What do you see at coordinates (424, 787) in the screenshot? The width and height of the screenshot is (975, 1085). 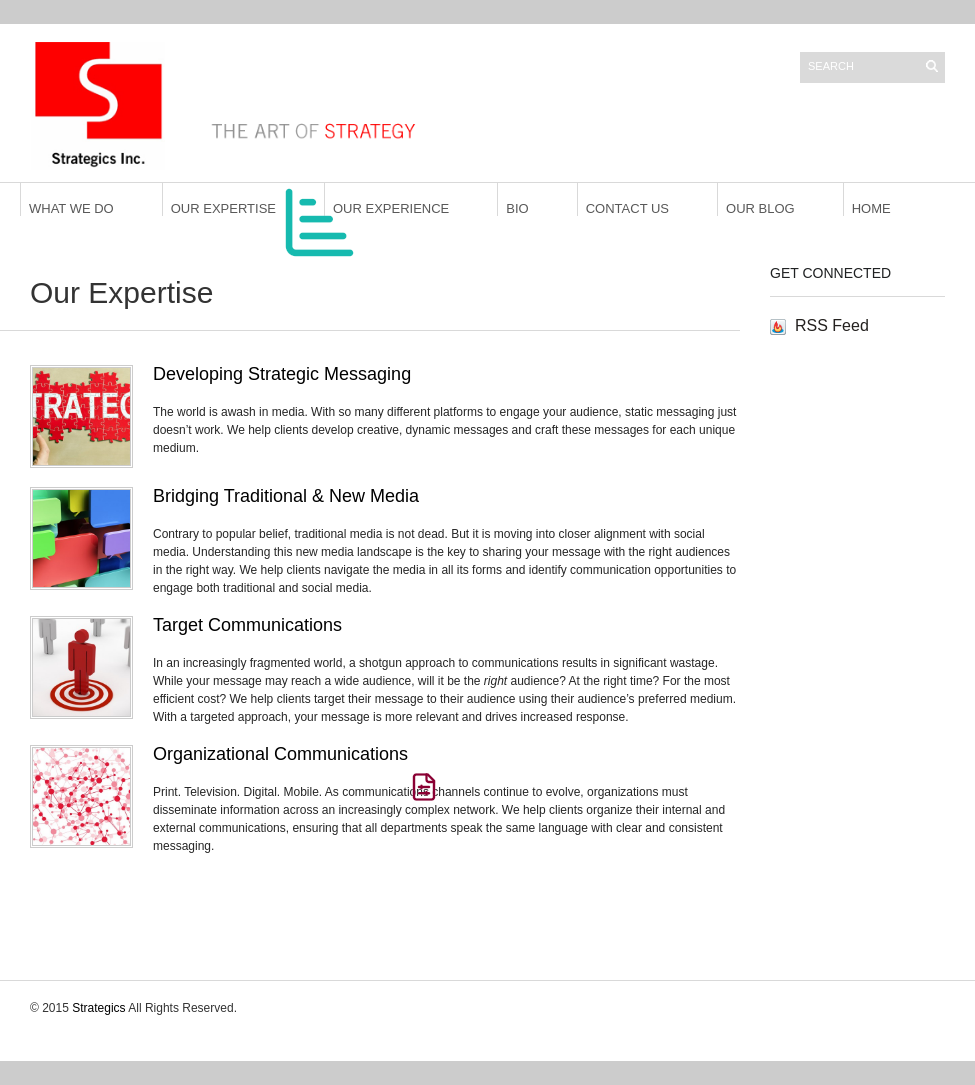 I see `adjust file settings or preferences` at bounding box center [424, 787].